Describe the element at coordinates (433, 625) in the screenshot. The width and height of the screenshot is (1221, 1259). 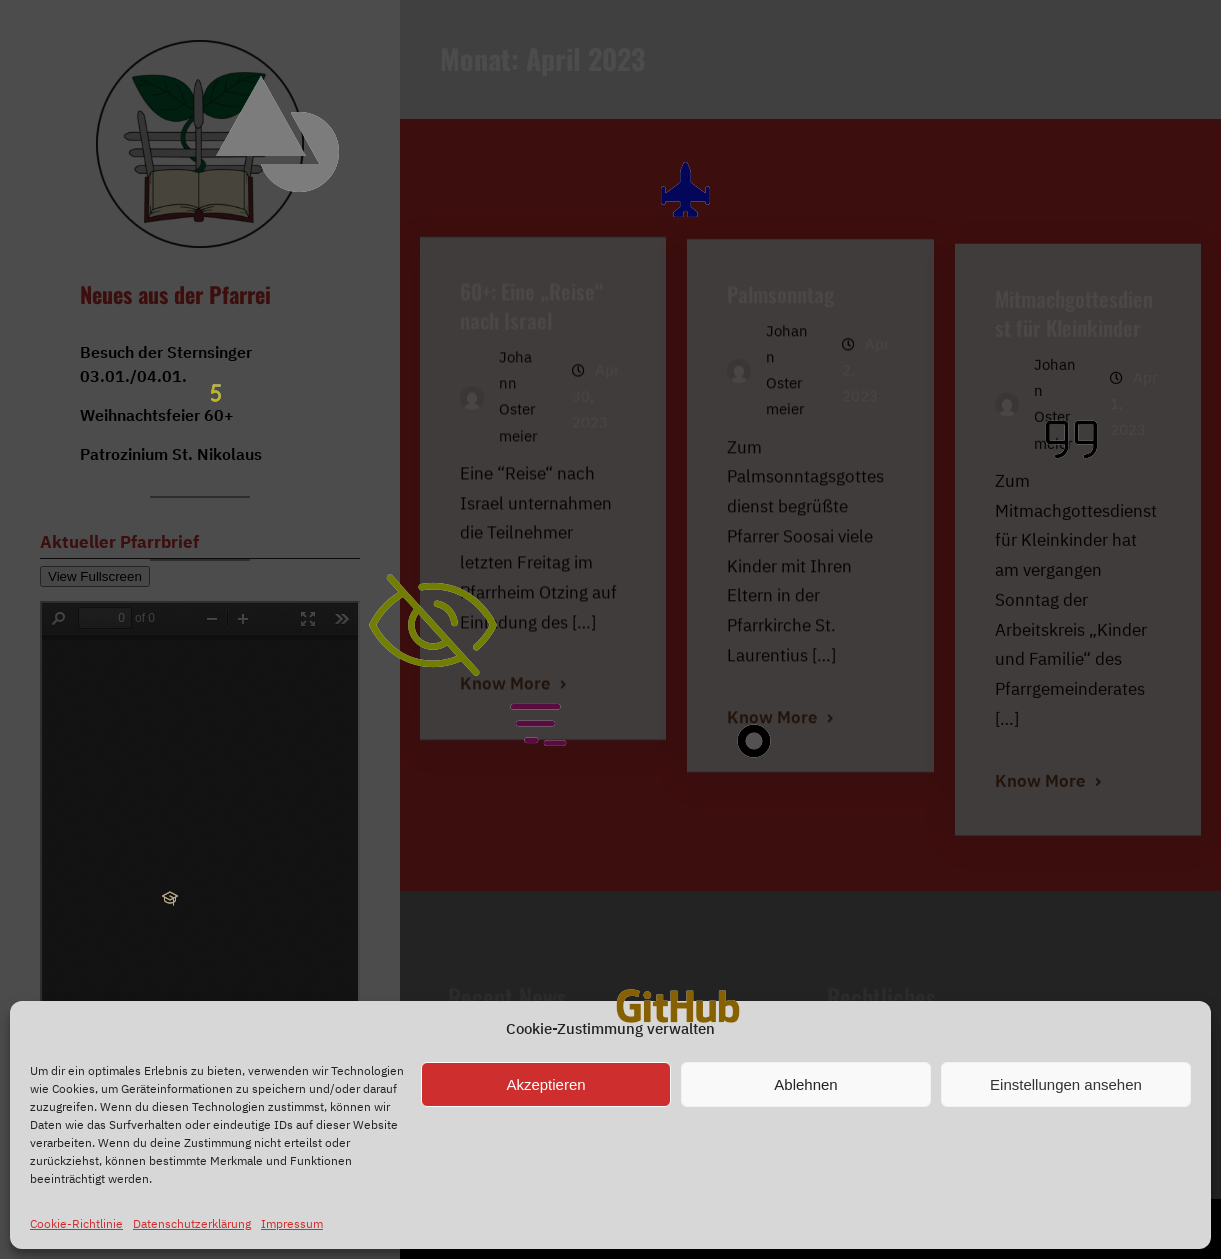
I see `hide password or sensitive content` at that location.